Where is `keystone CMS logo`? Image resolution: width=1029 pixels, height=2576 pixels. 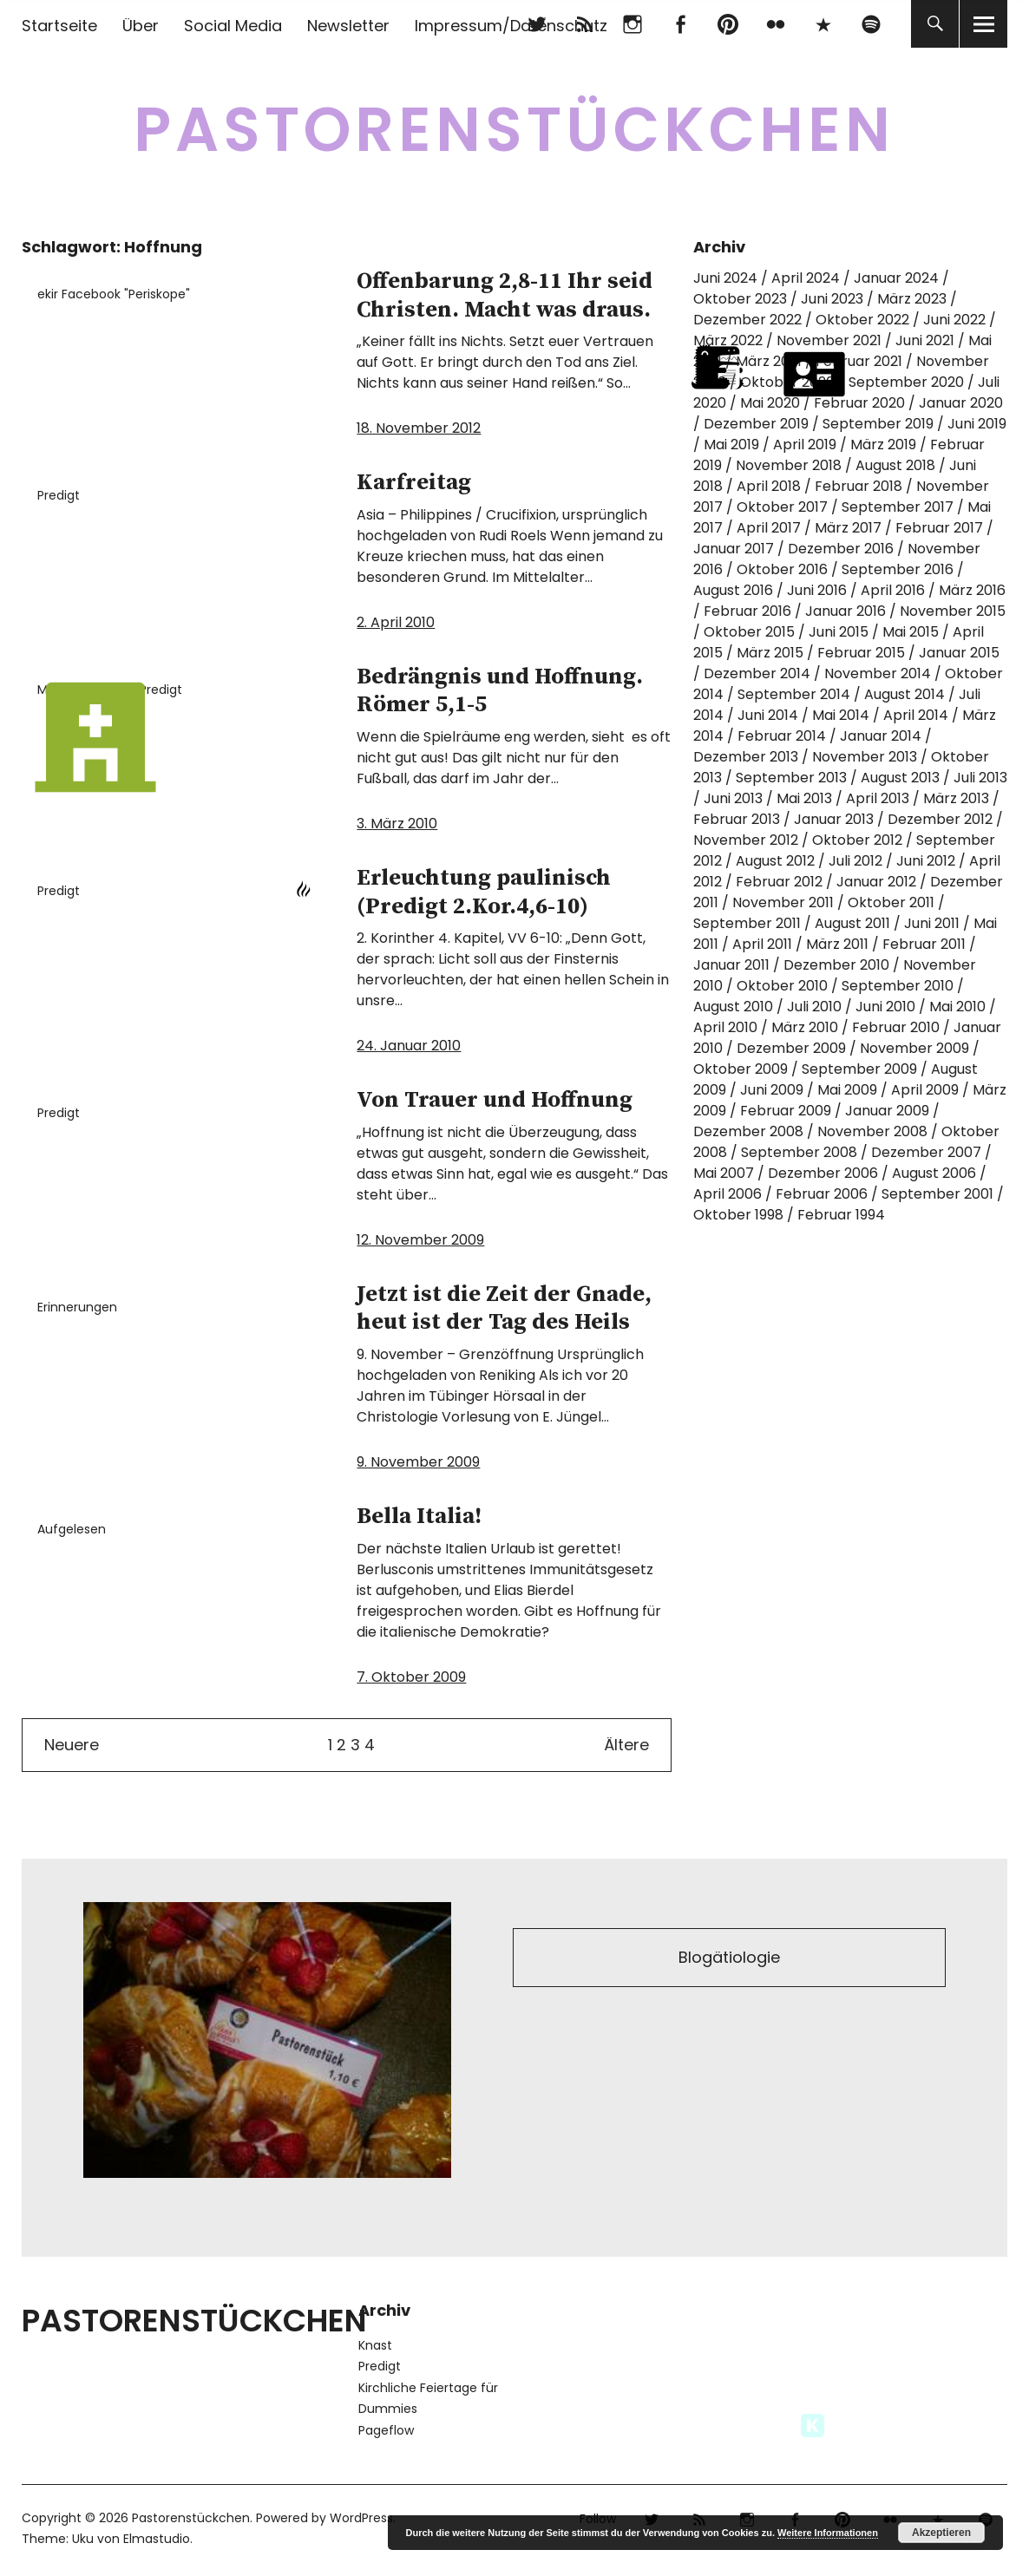
keystone CMS logo is located at coordinates (812, 2425).